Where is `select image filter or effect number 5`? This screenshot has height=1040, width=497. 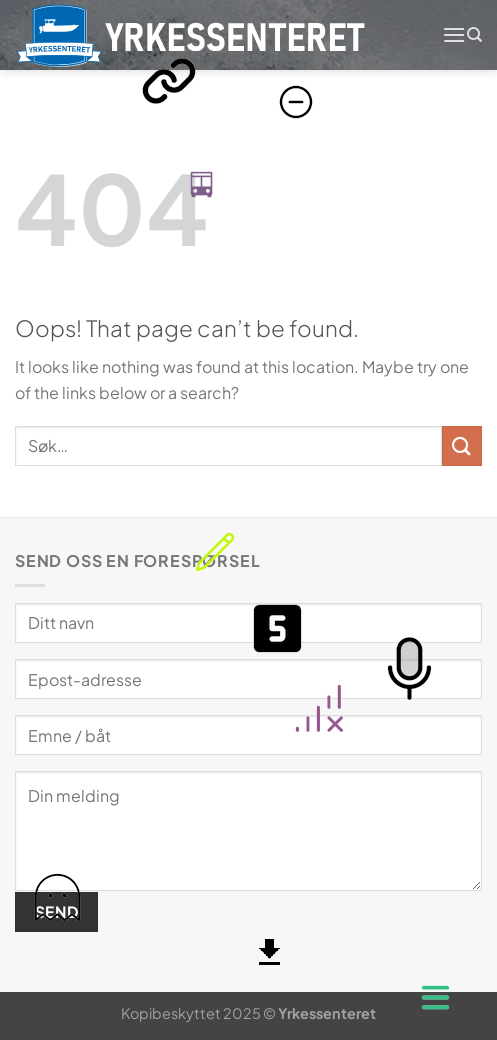
select image filter or effect number 5 is located at coordinates (277, 628).